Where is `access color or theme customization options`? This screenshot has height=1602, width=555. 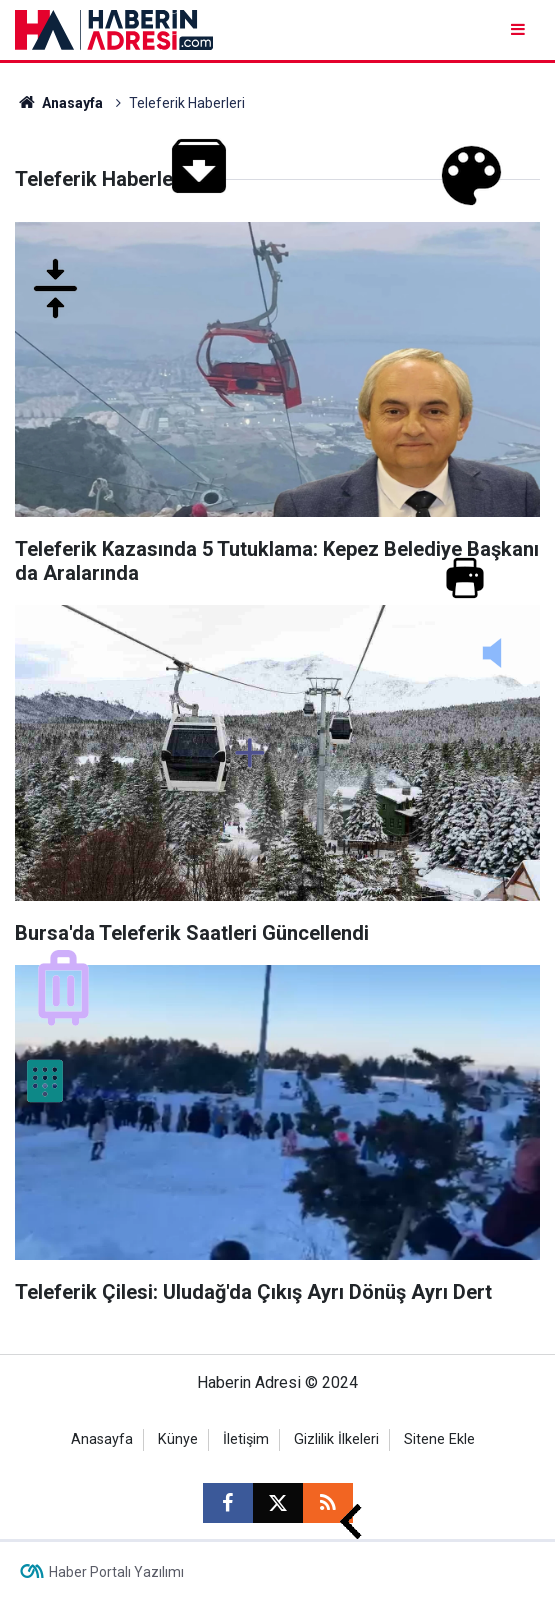 access color or theme customization options is located at coordinates (471, 175).